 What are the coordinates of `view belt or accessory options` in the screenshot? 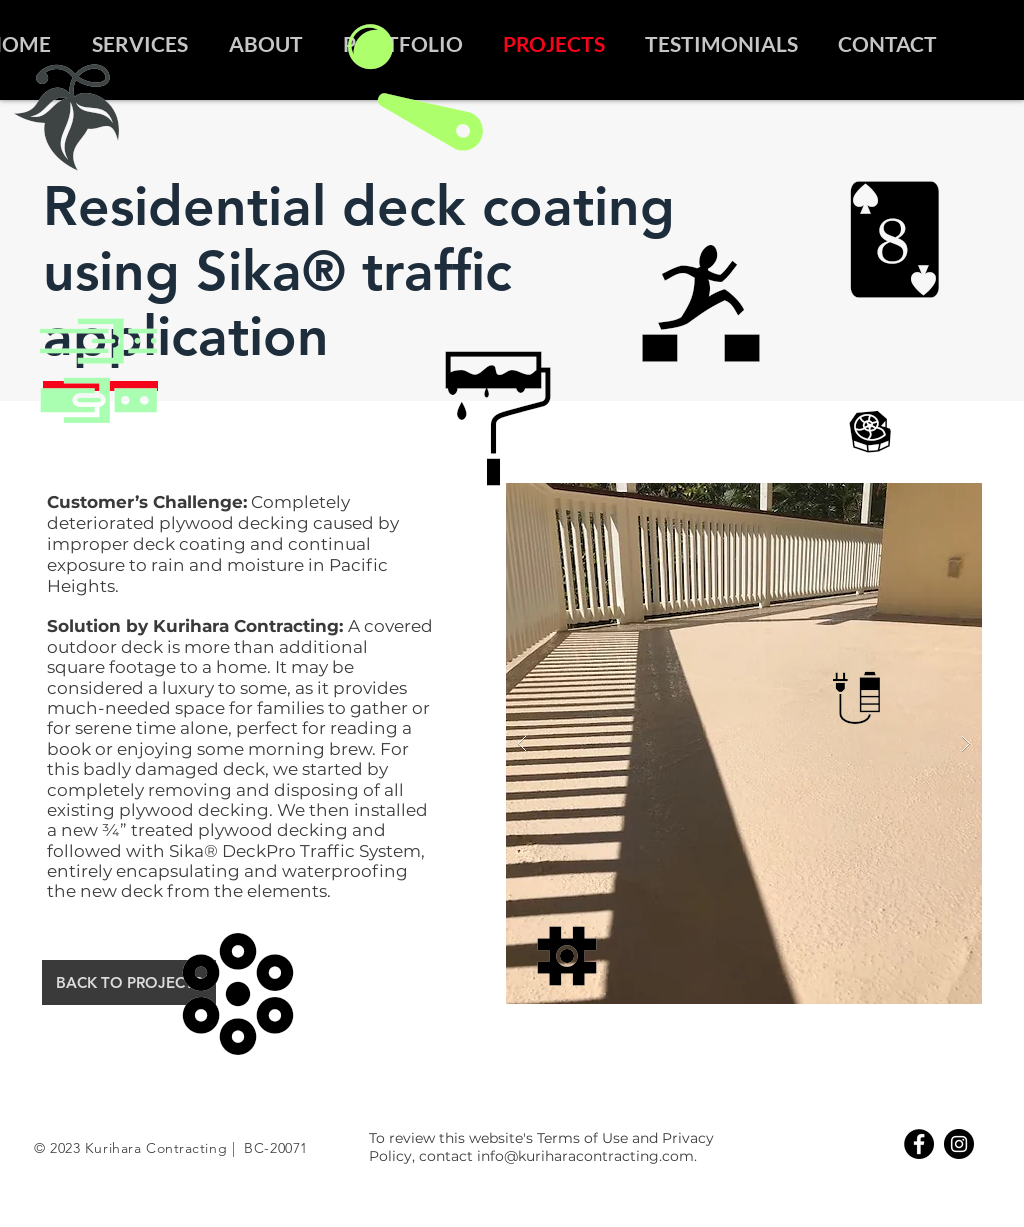 It's located at (98, 371).